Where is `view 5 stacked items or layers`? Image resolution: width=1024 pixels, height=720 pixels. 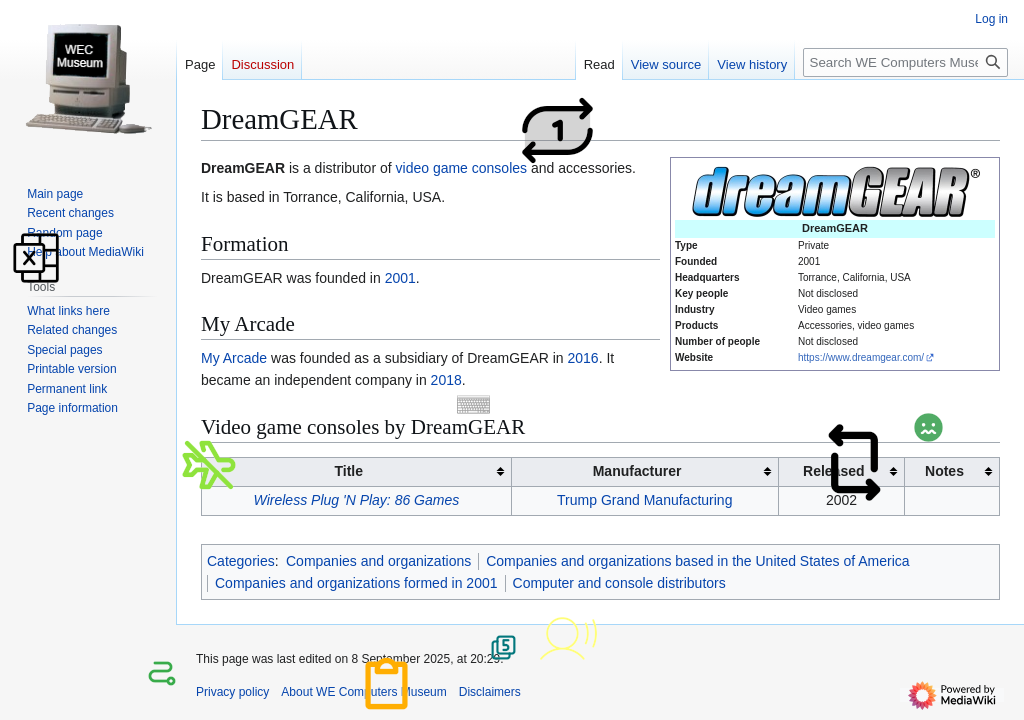
view 5 stacked items or layers is located at coordinates (503, 647).